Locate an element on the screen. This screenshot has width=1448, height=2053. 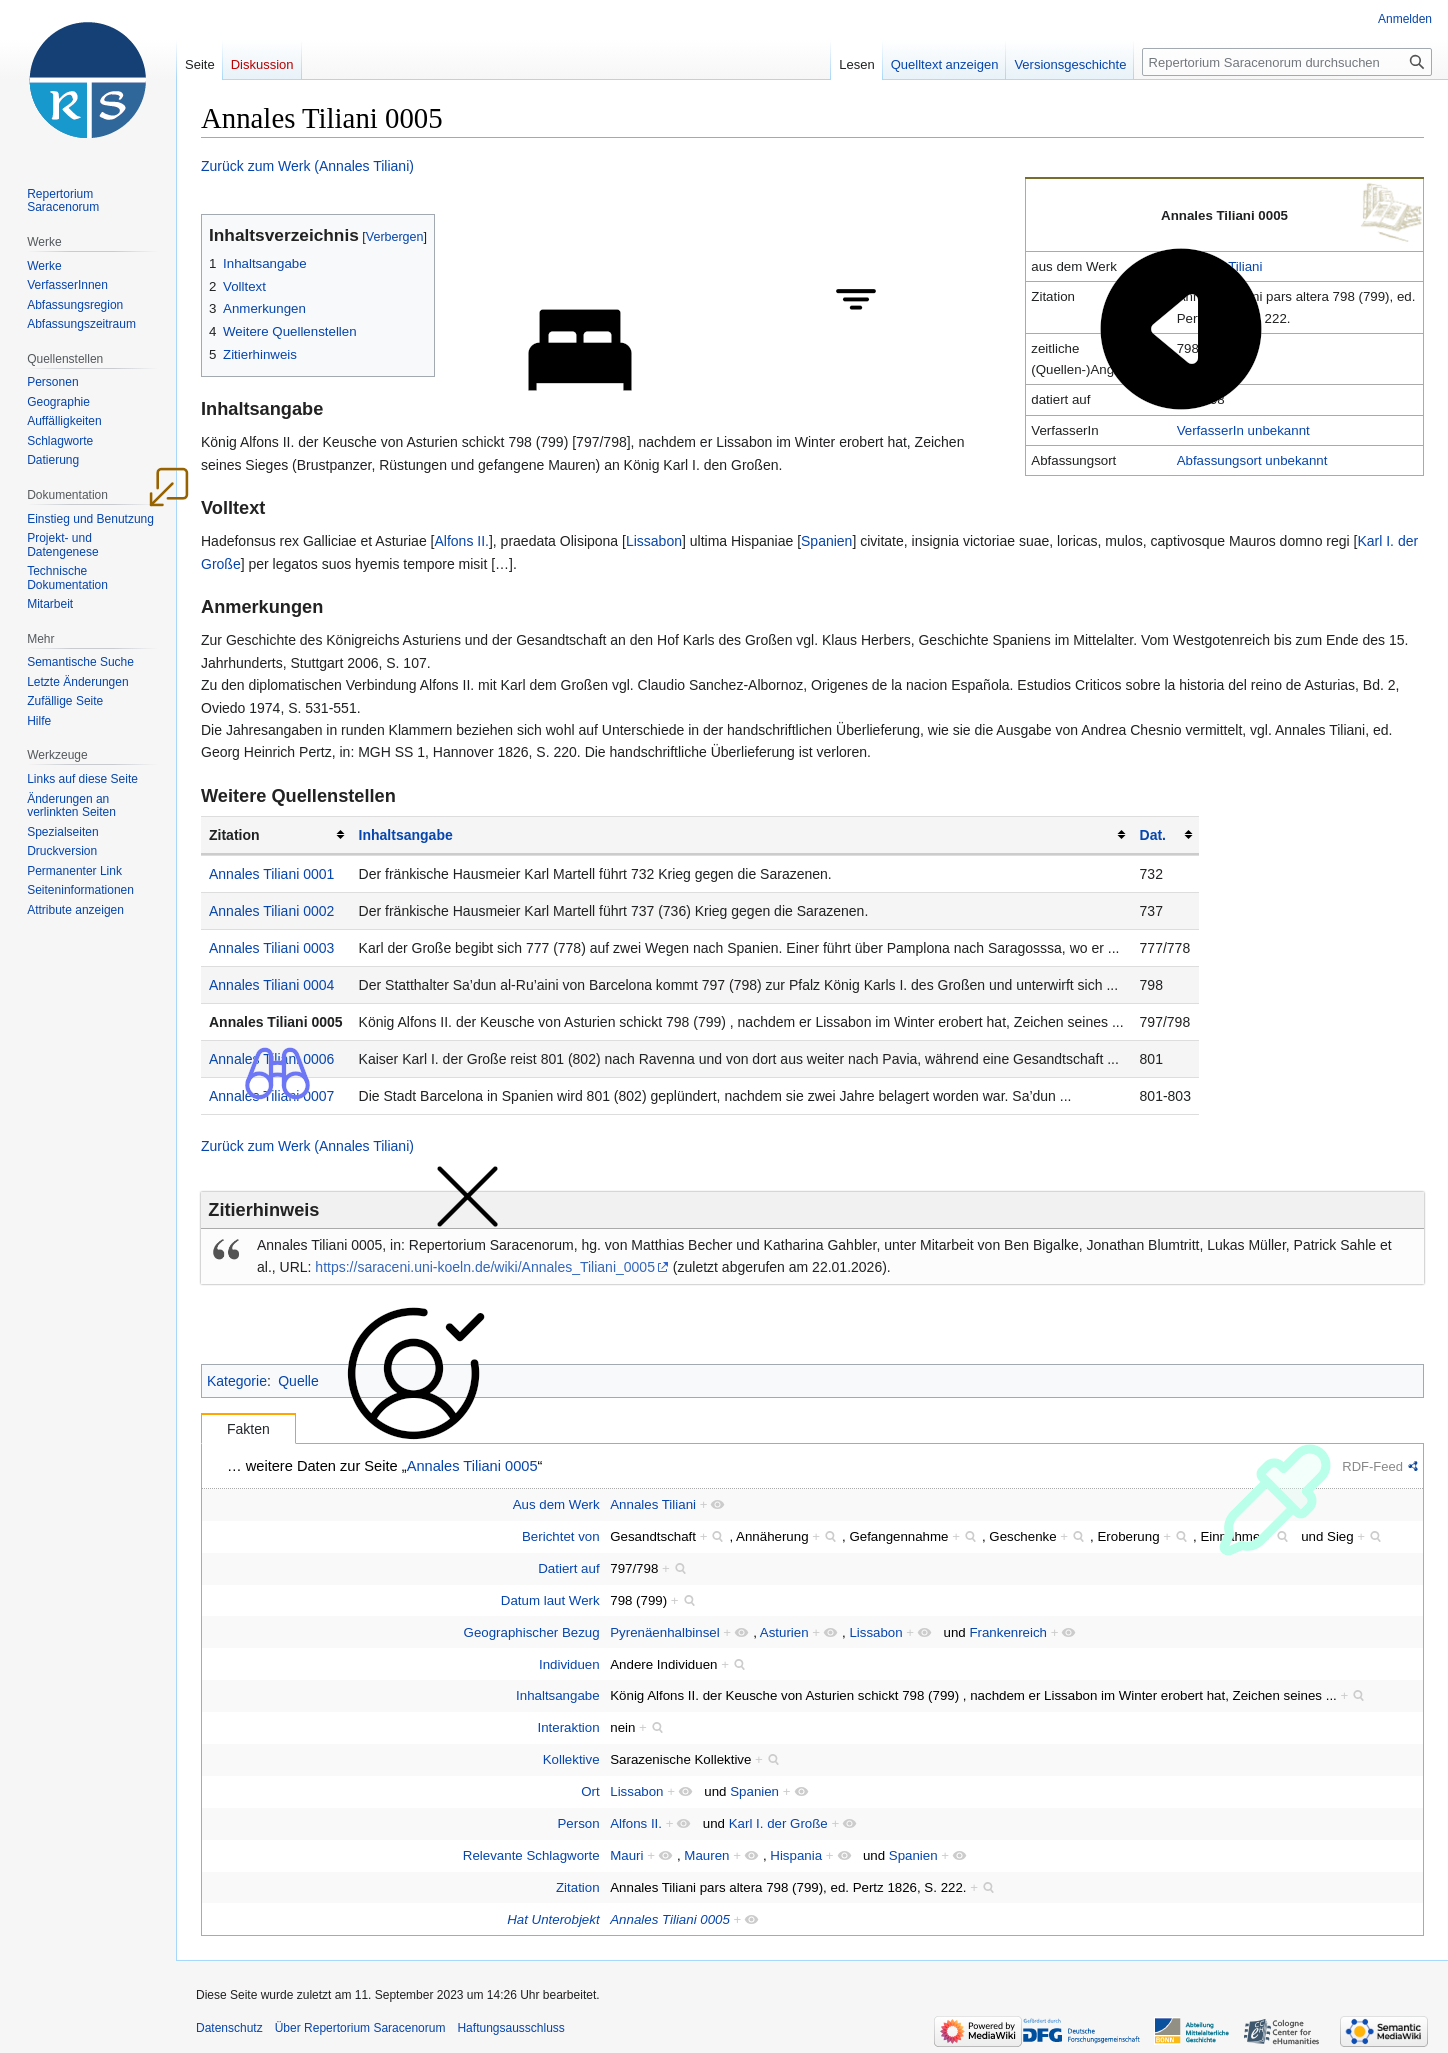
go back to previous screen is located at coordinates (1181, 329).